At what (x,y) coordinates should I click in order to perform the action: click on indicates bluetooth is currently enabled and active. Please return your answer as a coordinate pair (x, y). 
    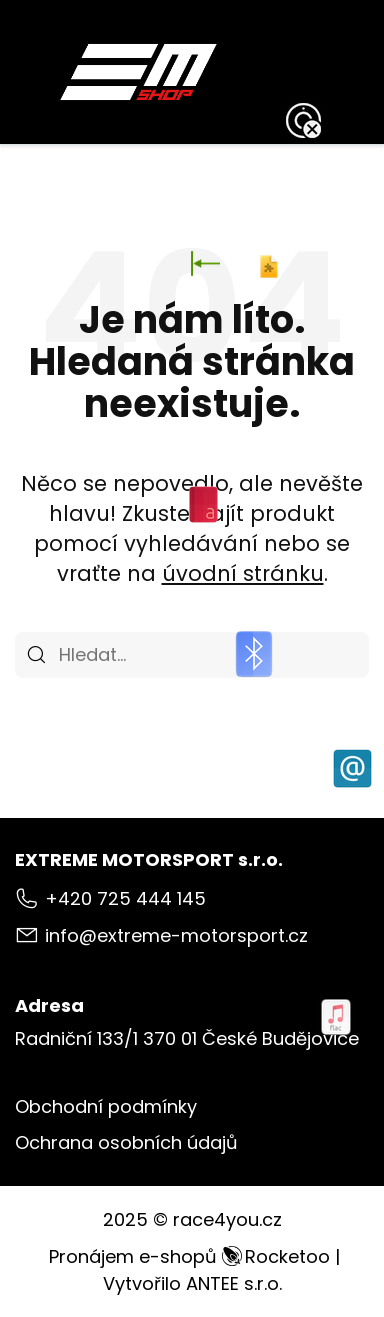
    Looking at the image, I should click on (254, 654).